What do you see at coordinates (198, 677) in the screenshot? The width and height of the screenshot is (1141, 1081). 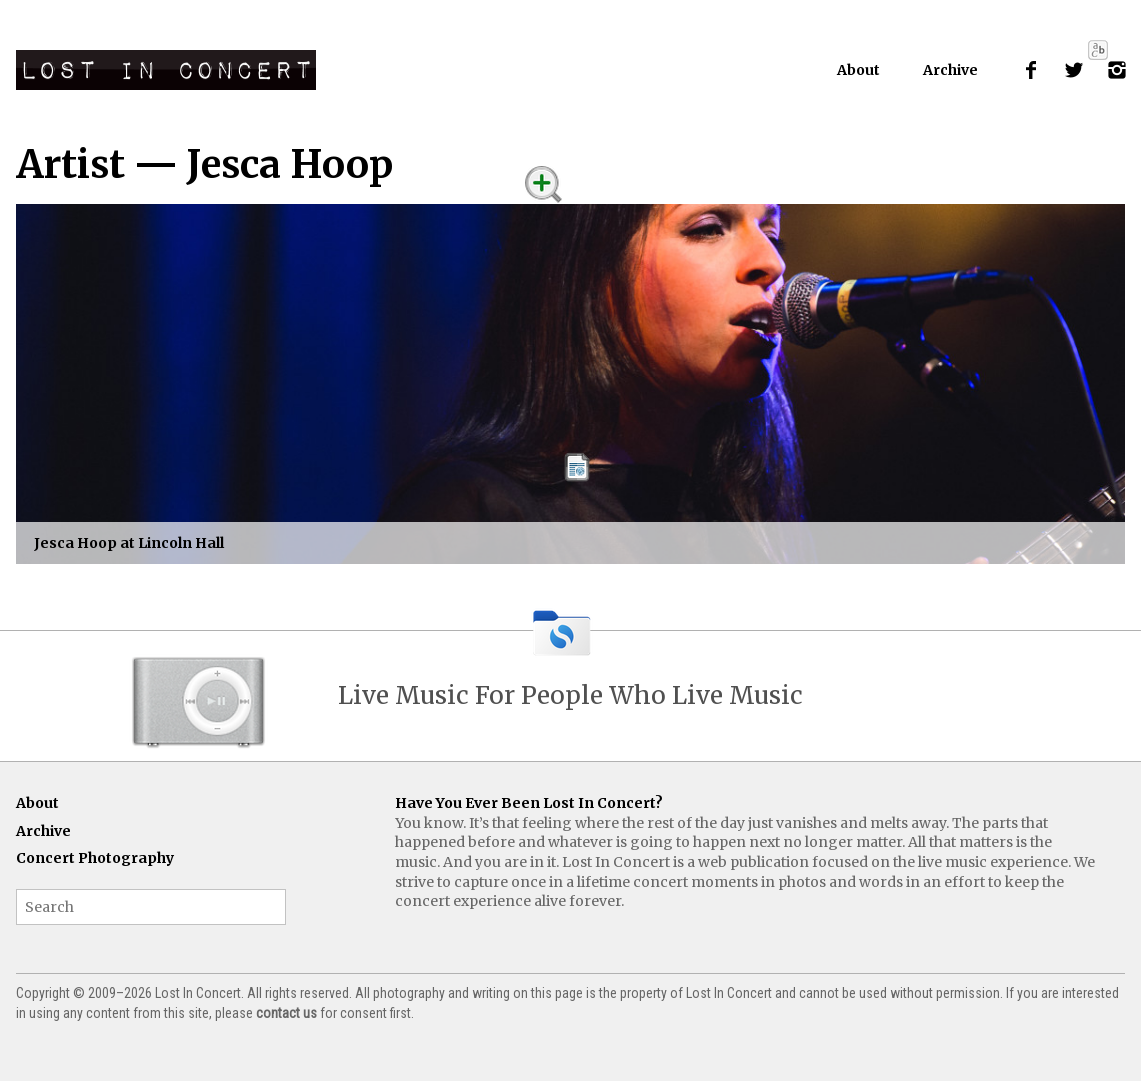 I see `iPod shuffle device connected` at bounding box center [198, 677].